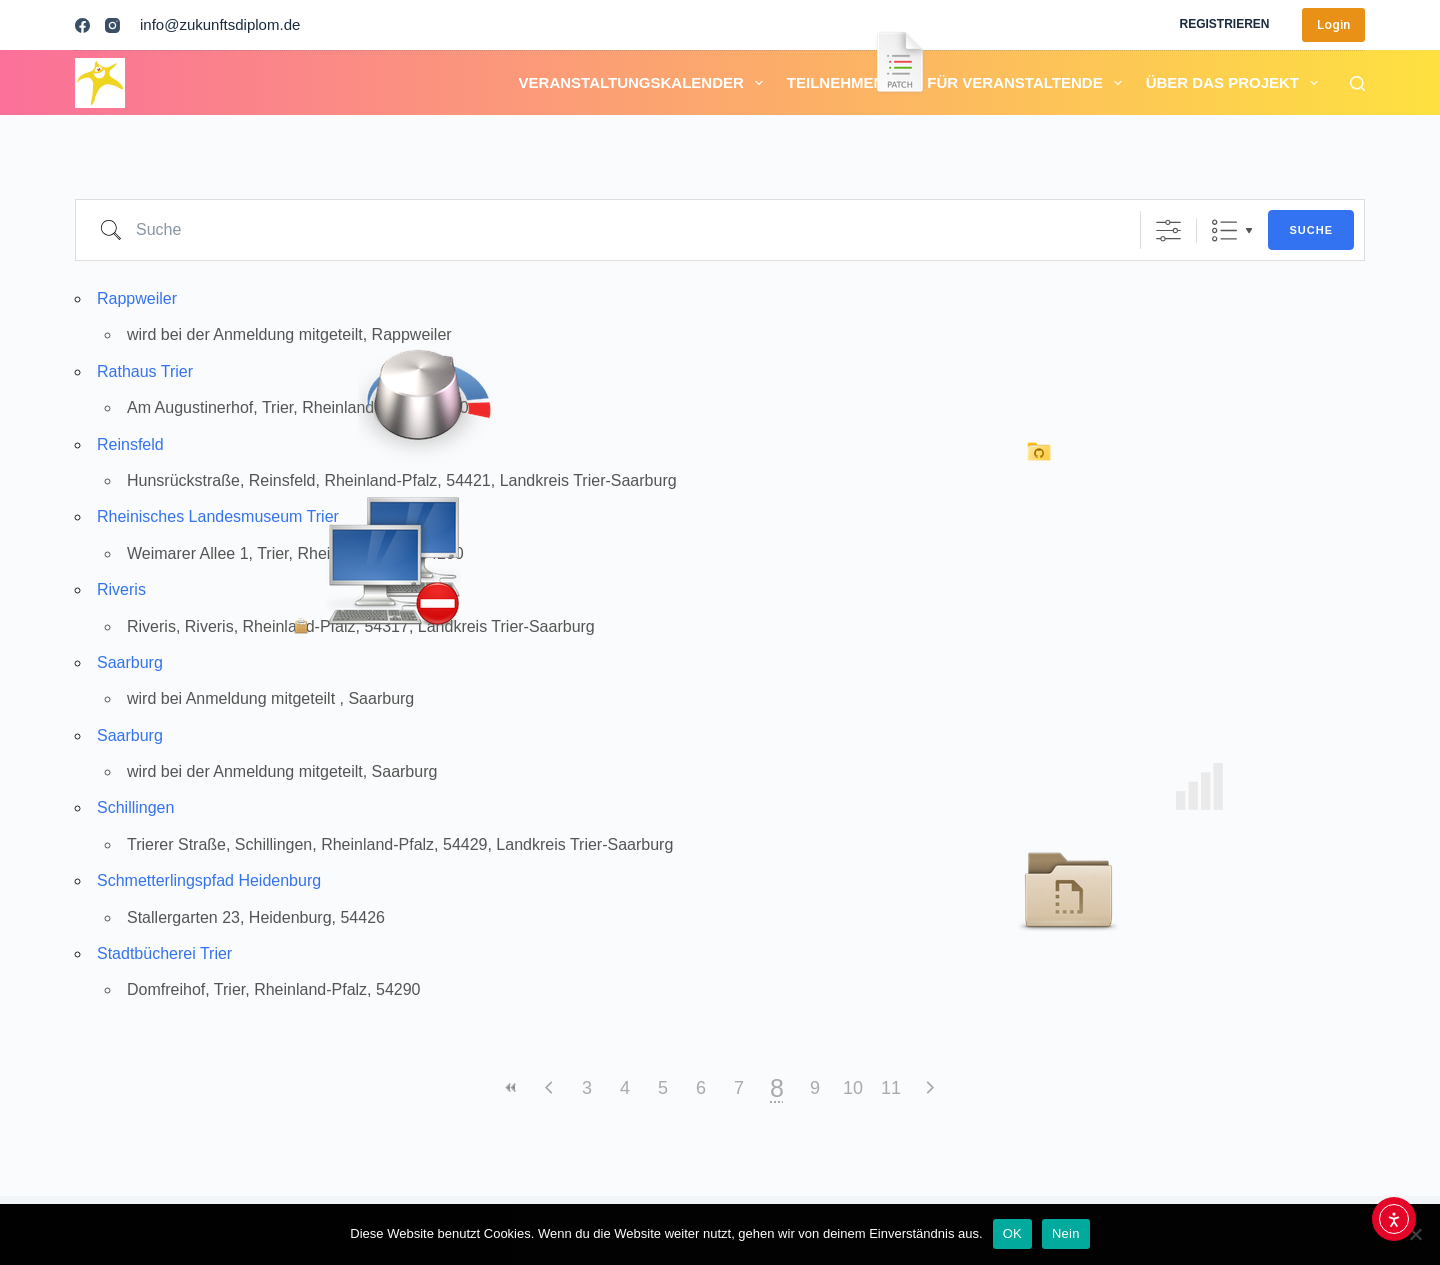 The width and height of the screenshot is (1440, 1265). What do you see at coordinates (393, 561) in the screenshot?
I see `indicates network connection error` at bounding box center [393, 561].